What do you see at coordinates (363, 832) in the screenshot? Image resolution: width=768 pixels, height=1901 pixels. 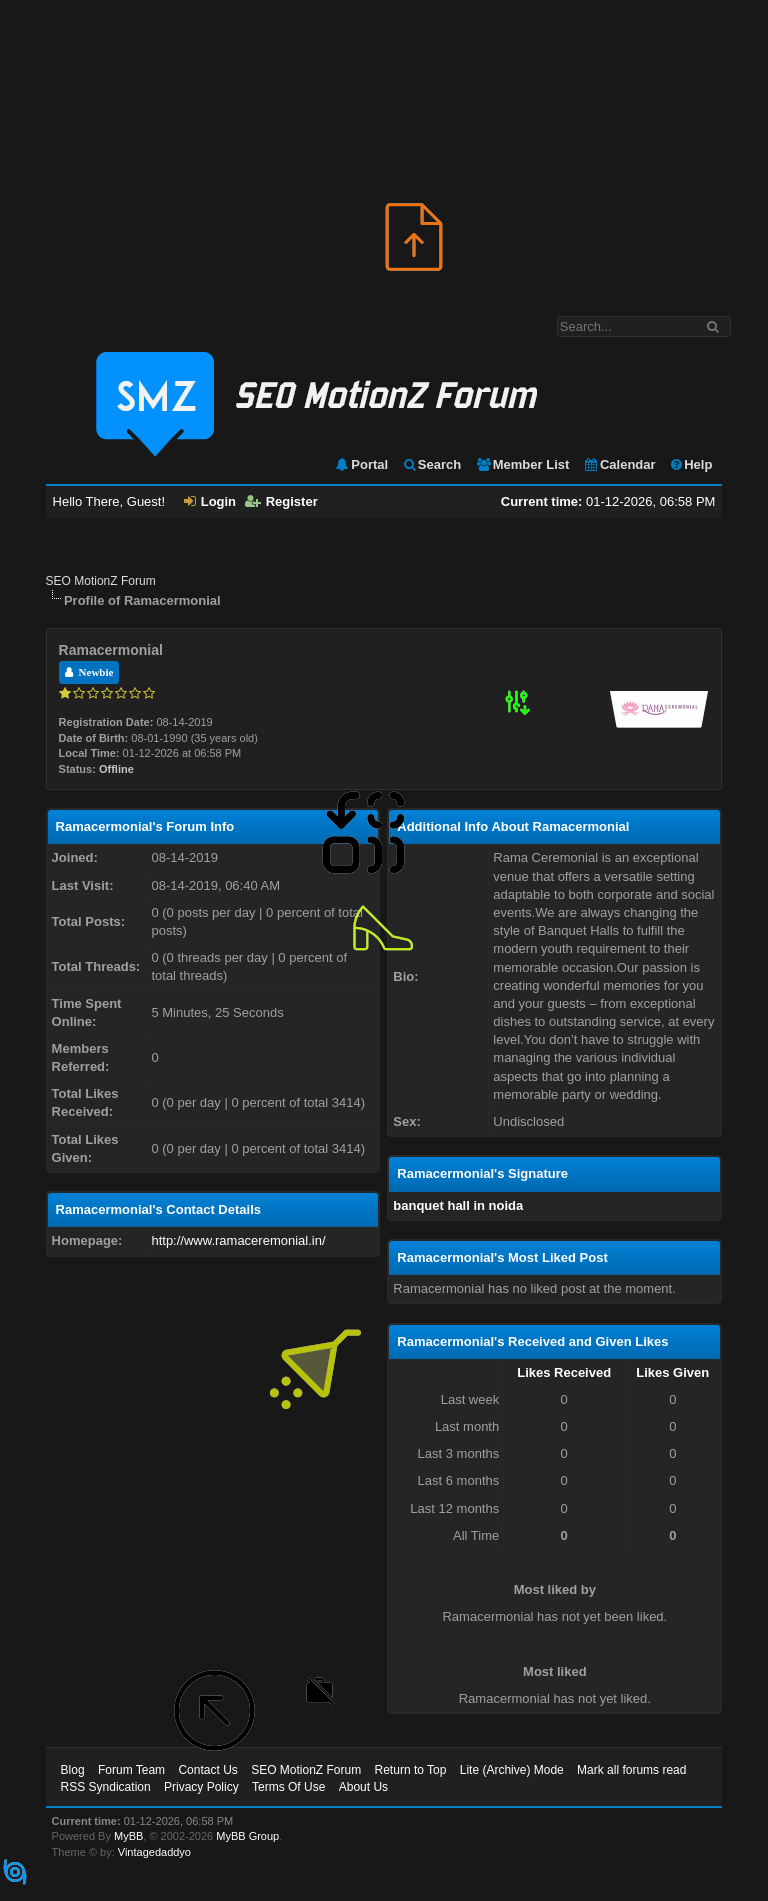 I see `replace all matching instances in a document` at bounding box center [363, 832].